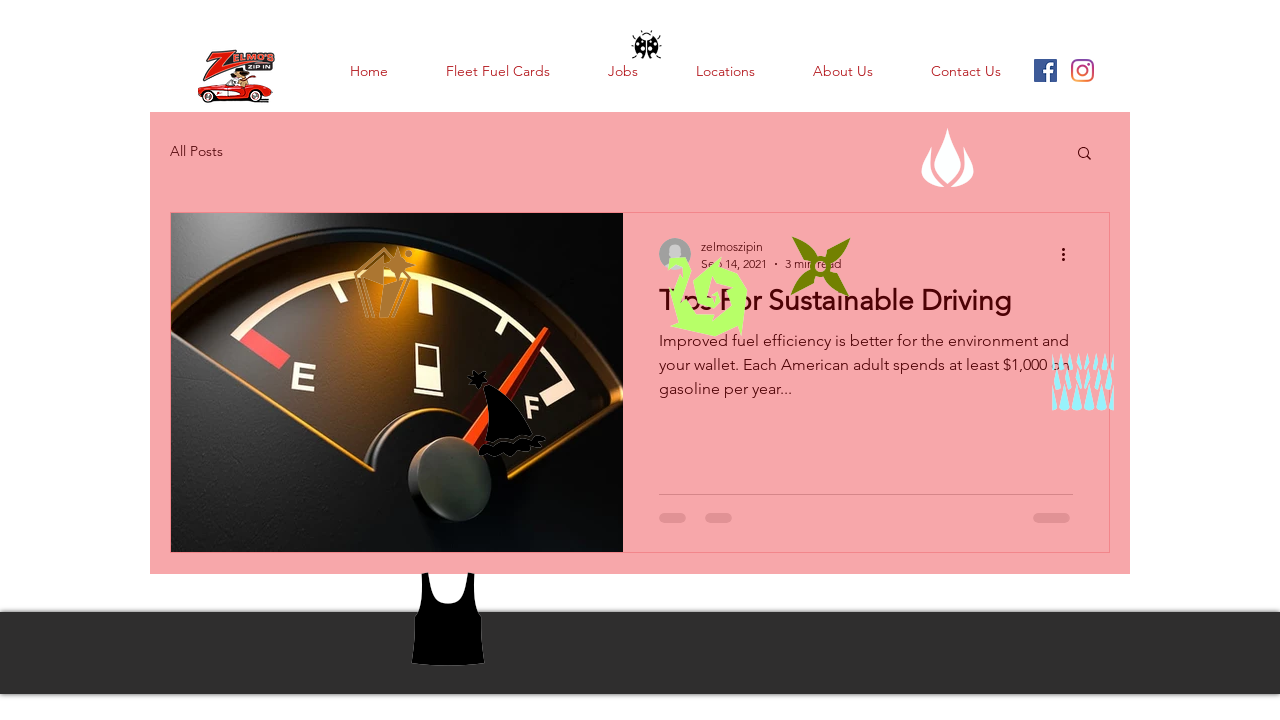 This screenshot has width=1280, height=720. What do you see at coordinates (646, 45) in the screenshot?
I see `indicates a bug or issue in the system` at bounding box center [646, 45].